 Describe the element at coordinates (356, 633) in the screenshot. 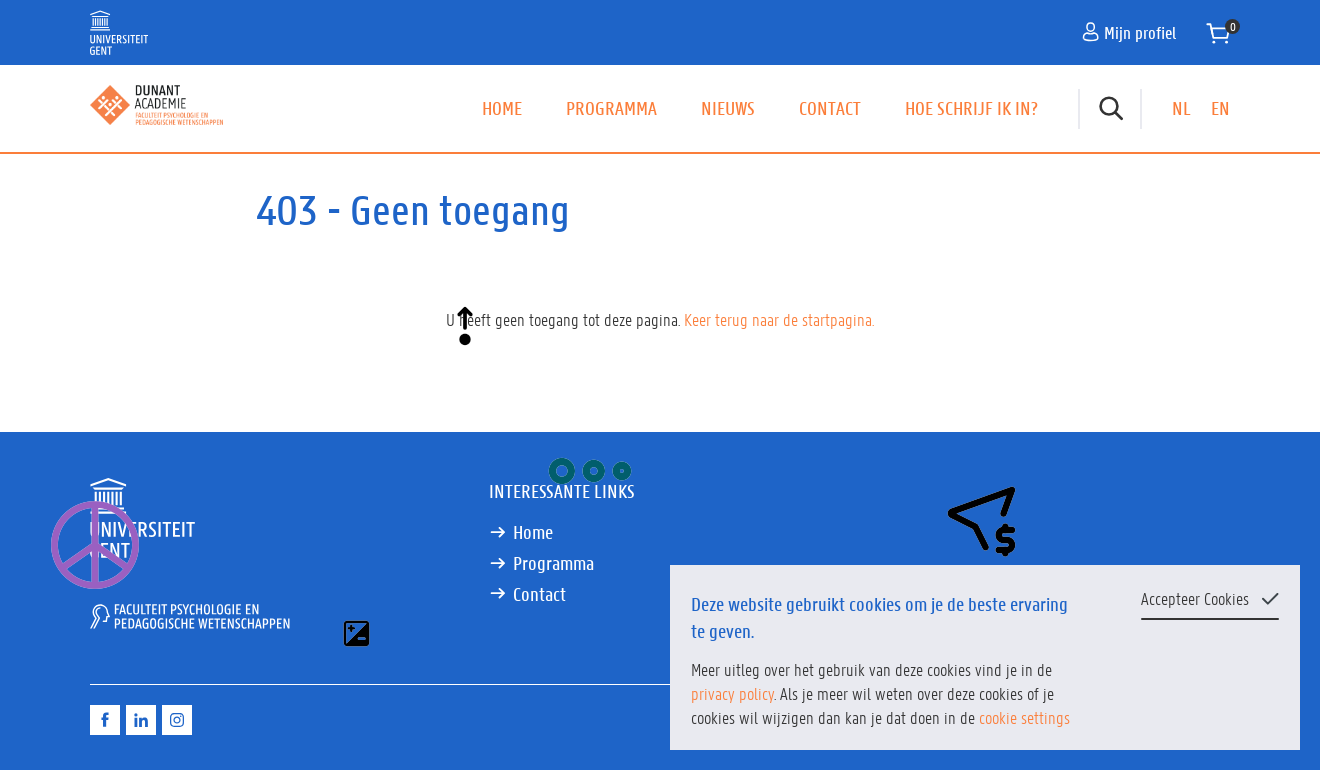

I see `adjust photo exposure settings` at that location.